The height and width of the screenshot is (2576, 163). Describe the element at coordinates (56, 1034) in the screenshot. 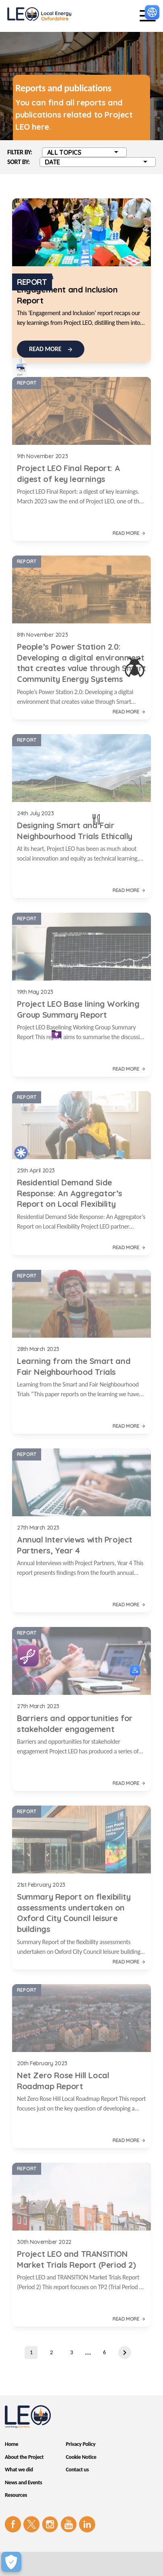

I see `open github repository folder` at that location.